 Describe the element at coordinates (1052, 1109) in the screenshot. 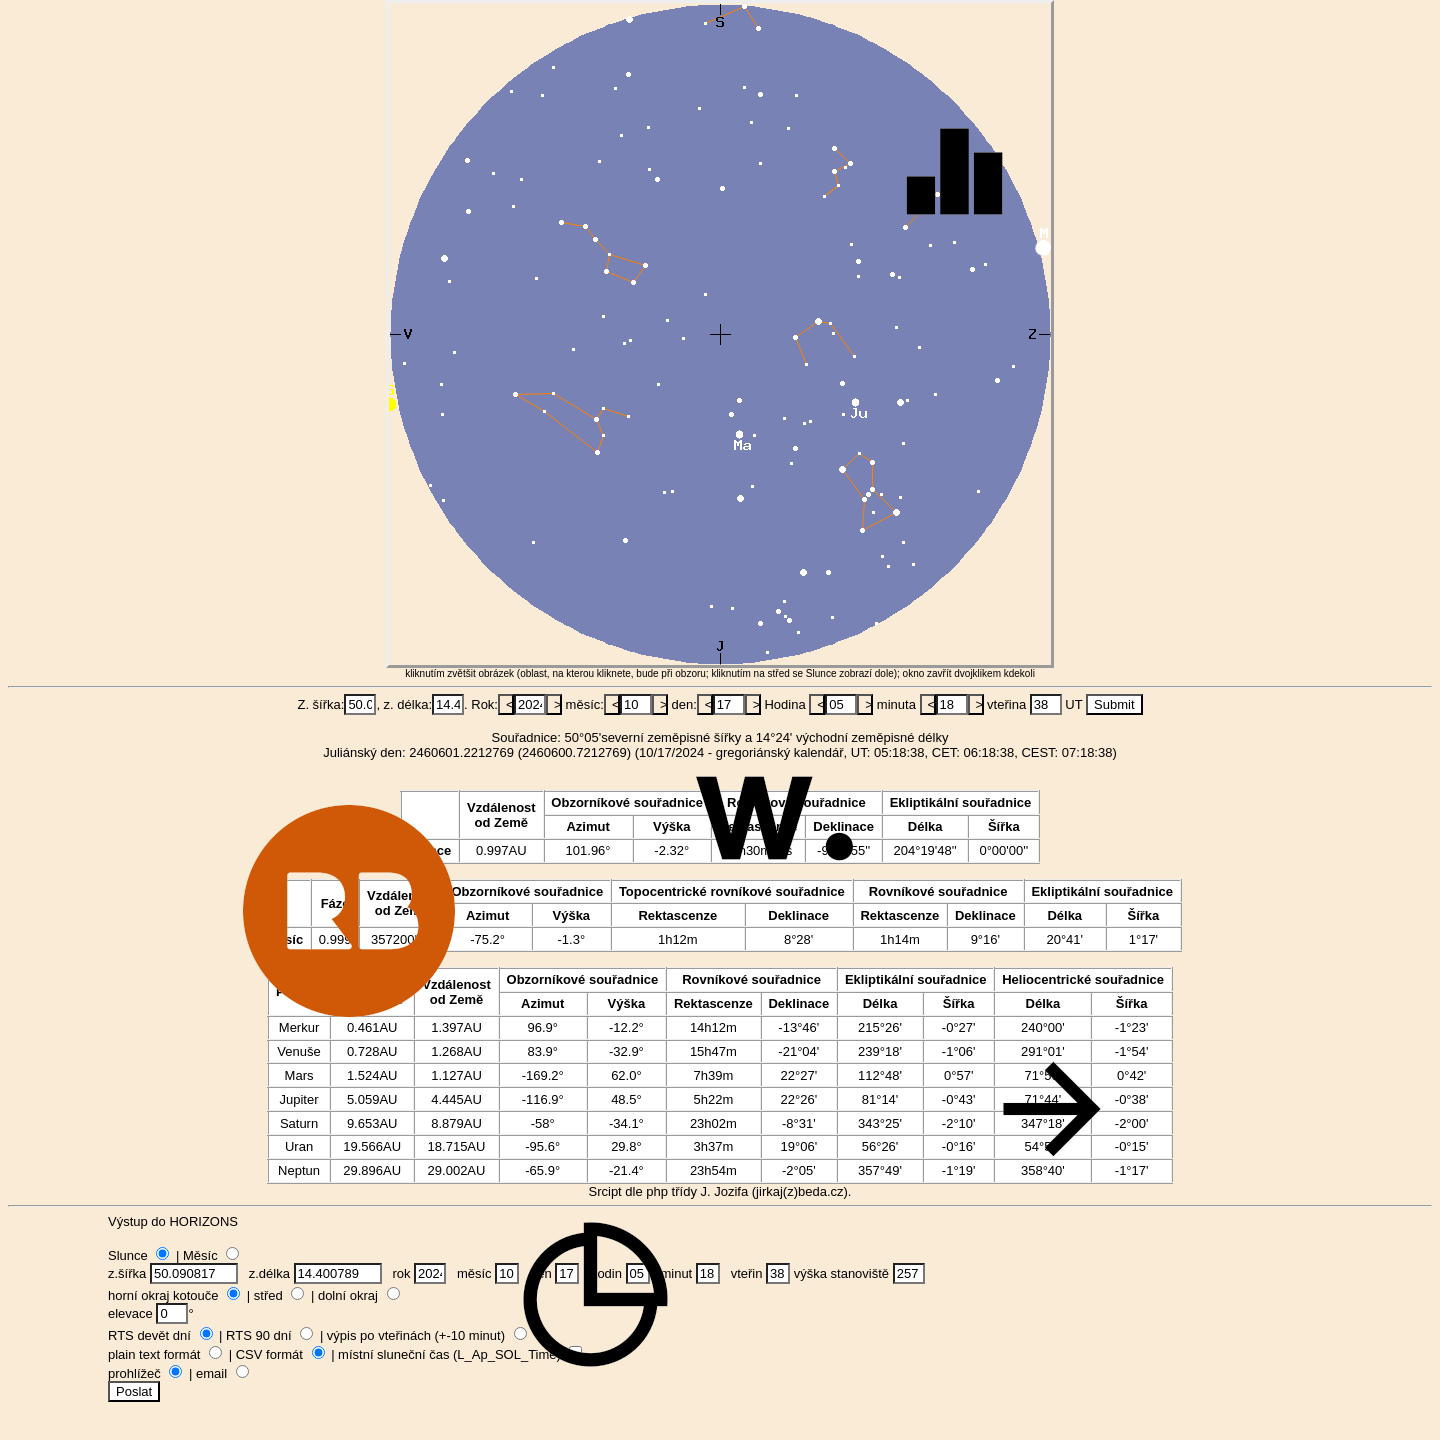

I see `navigate to the next item or screen` at that location.